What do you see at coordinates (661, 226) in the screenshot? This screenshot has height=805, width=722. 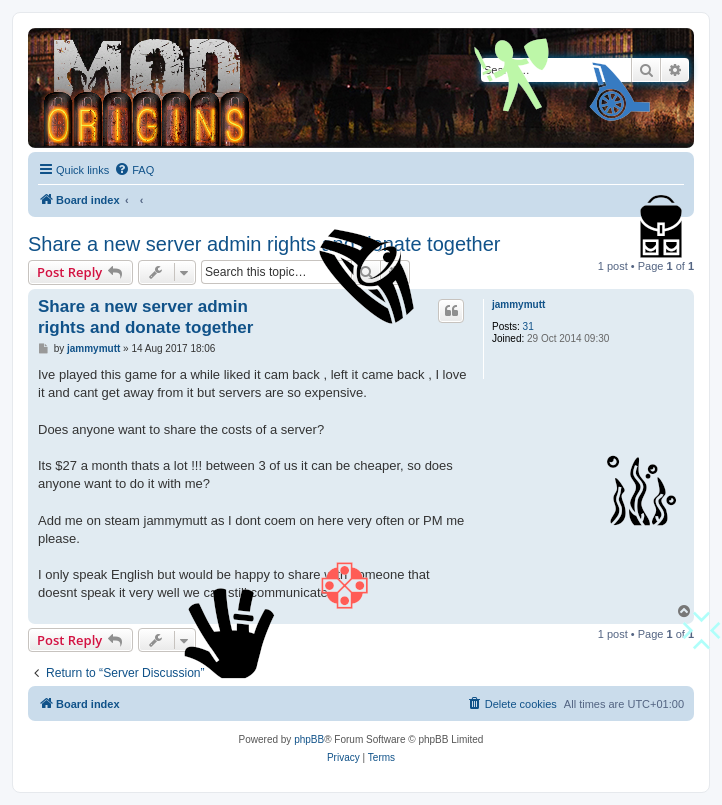 I see `access your inventory or stored items` at bounding box center [661, 226].